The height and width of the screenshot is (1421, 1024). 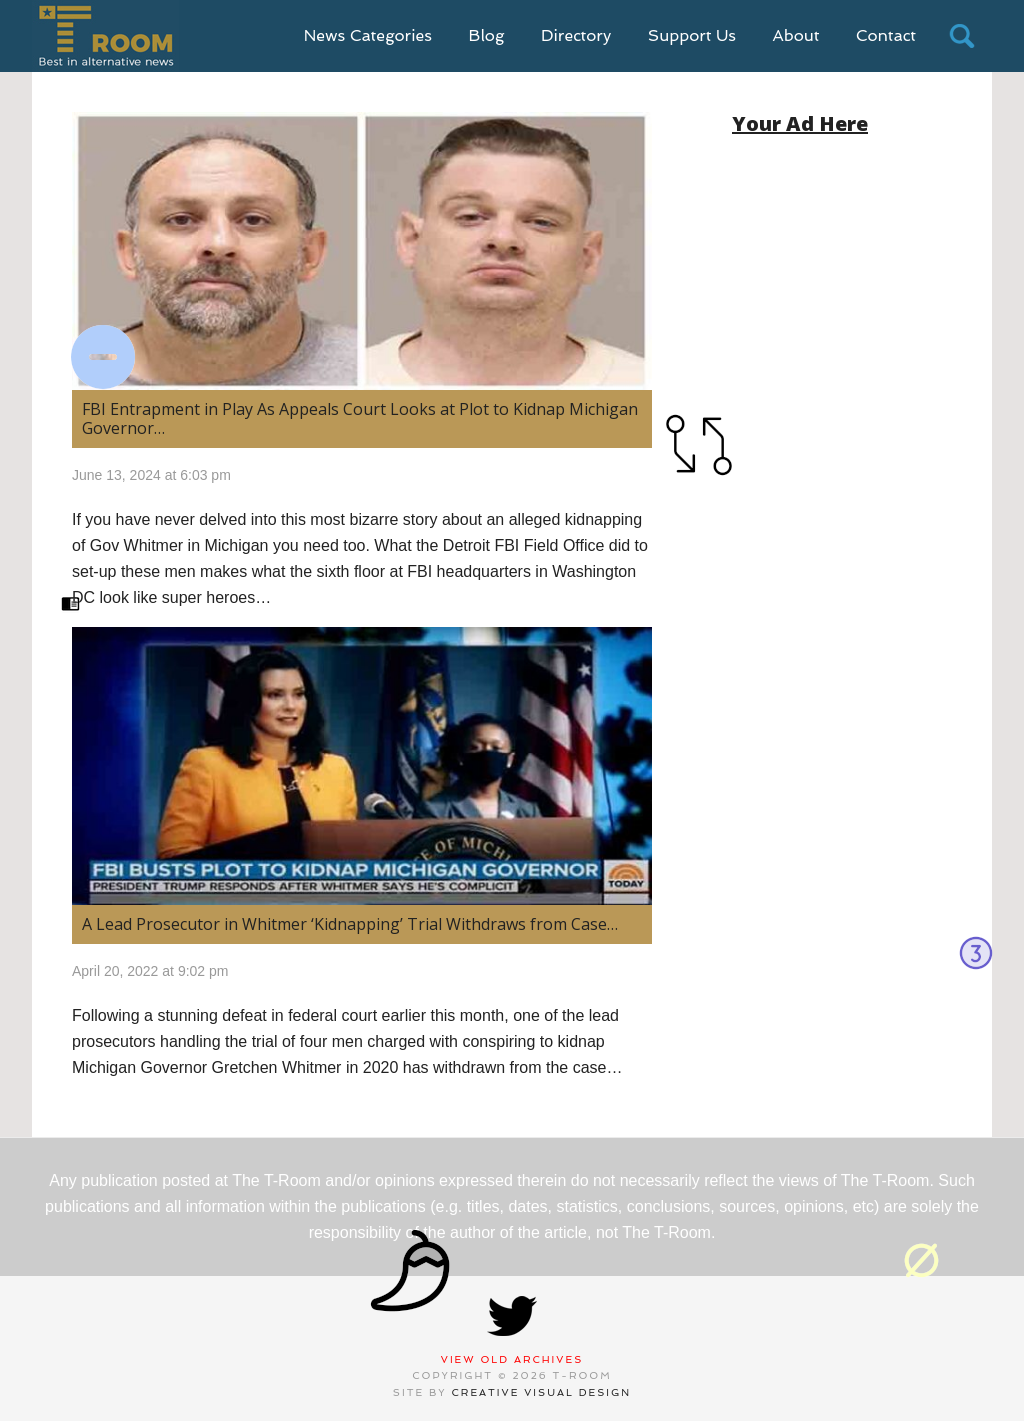 What do you see at coordinates (103, 357) in the screenshot?
I see `remove an item from a list` at bounding box center [103, 357].